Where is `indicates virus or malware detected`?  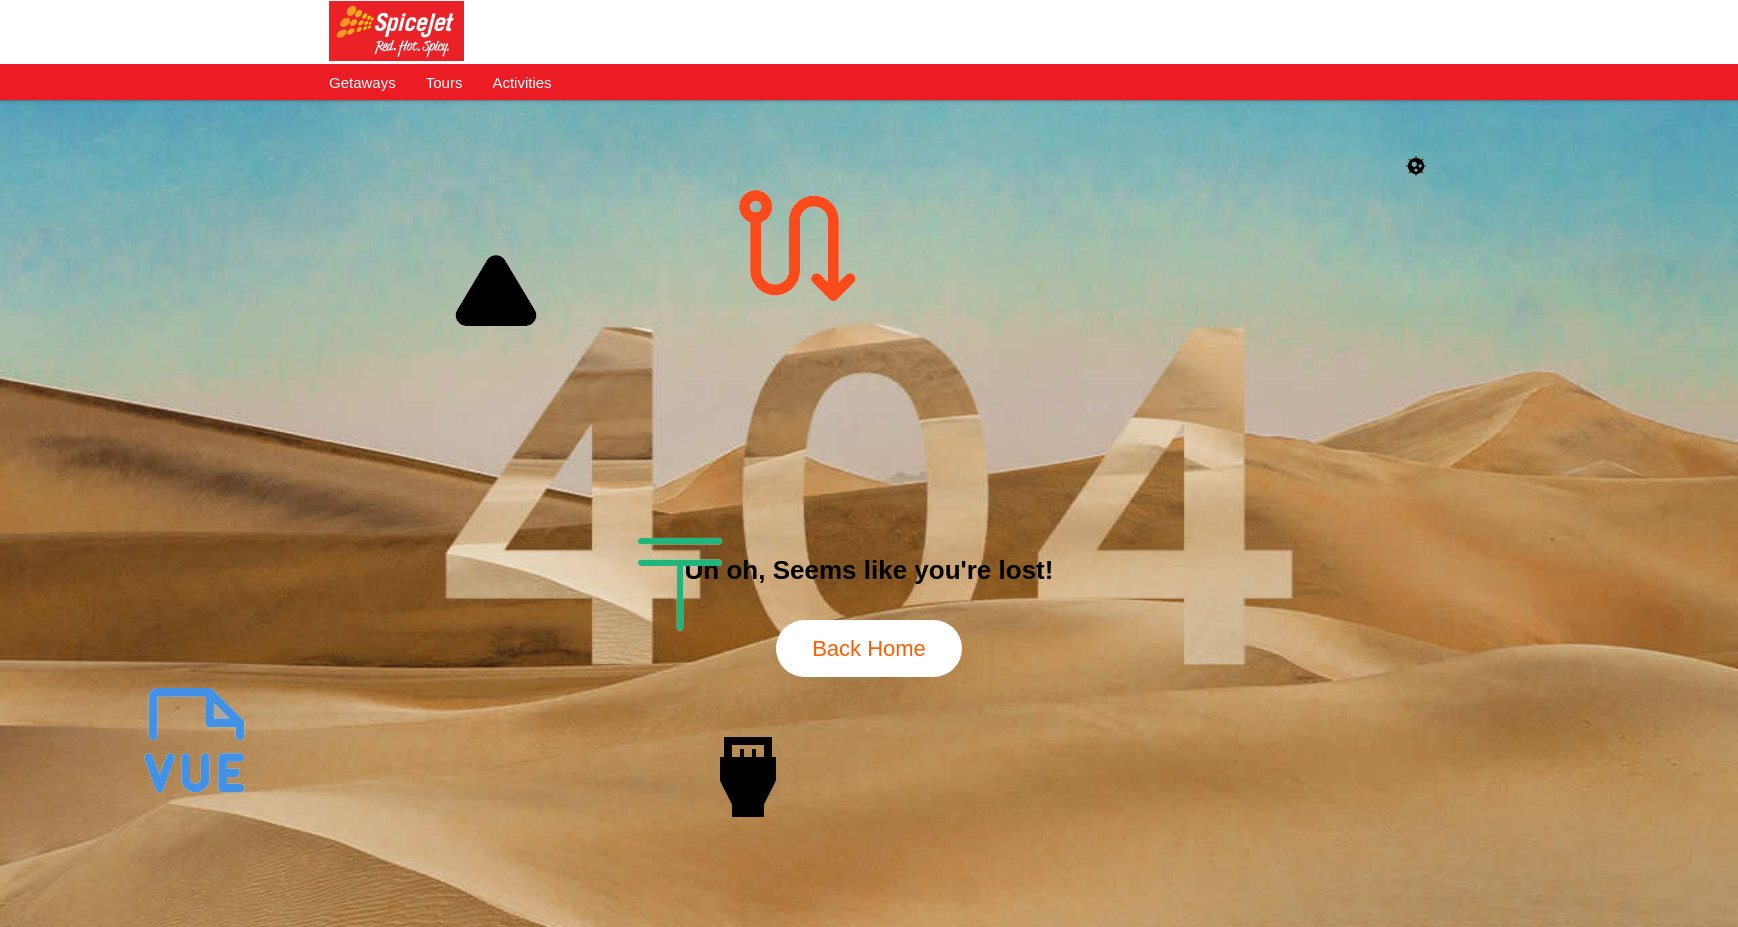
indicates virus or malware detected is located at coordinates (1416, 166).